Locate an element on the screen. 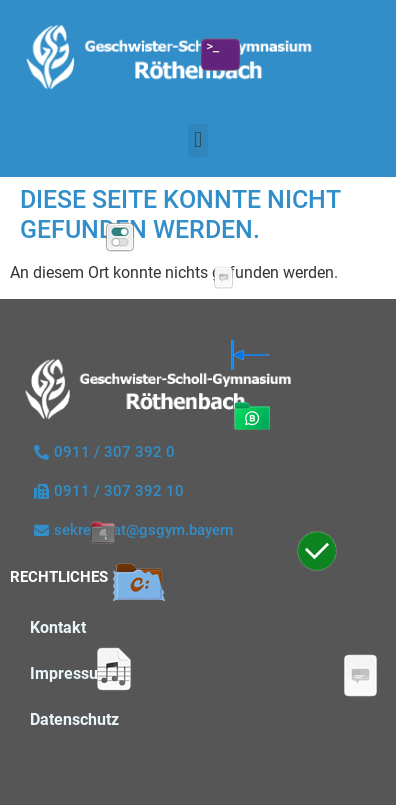  go to the first item in a list or sequence is located at coordinates (250, 355).